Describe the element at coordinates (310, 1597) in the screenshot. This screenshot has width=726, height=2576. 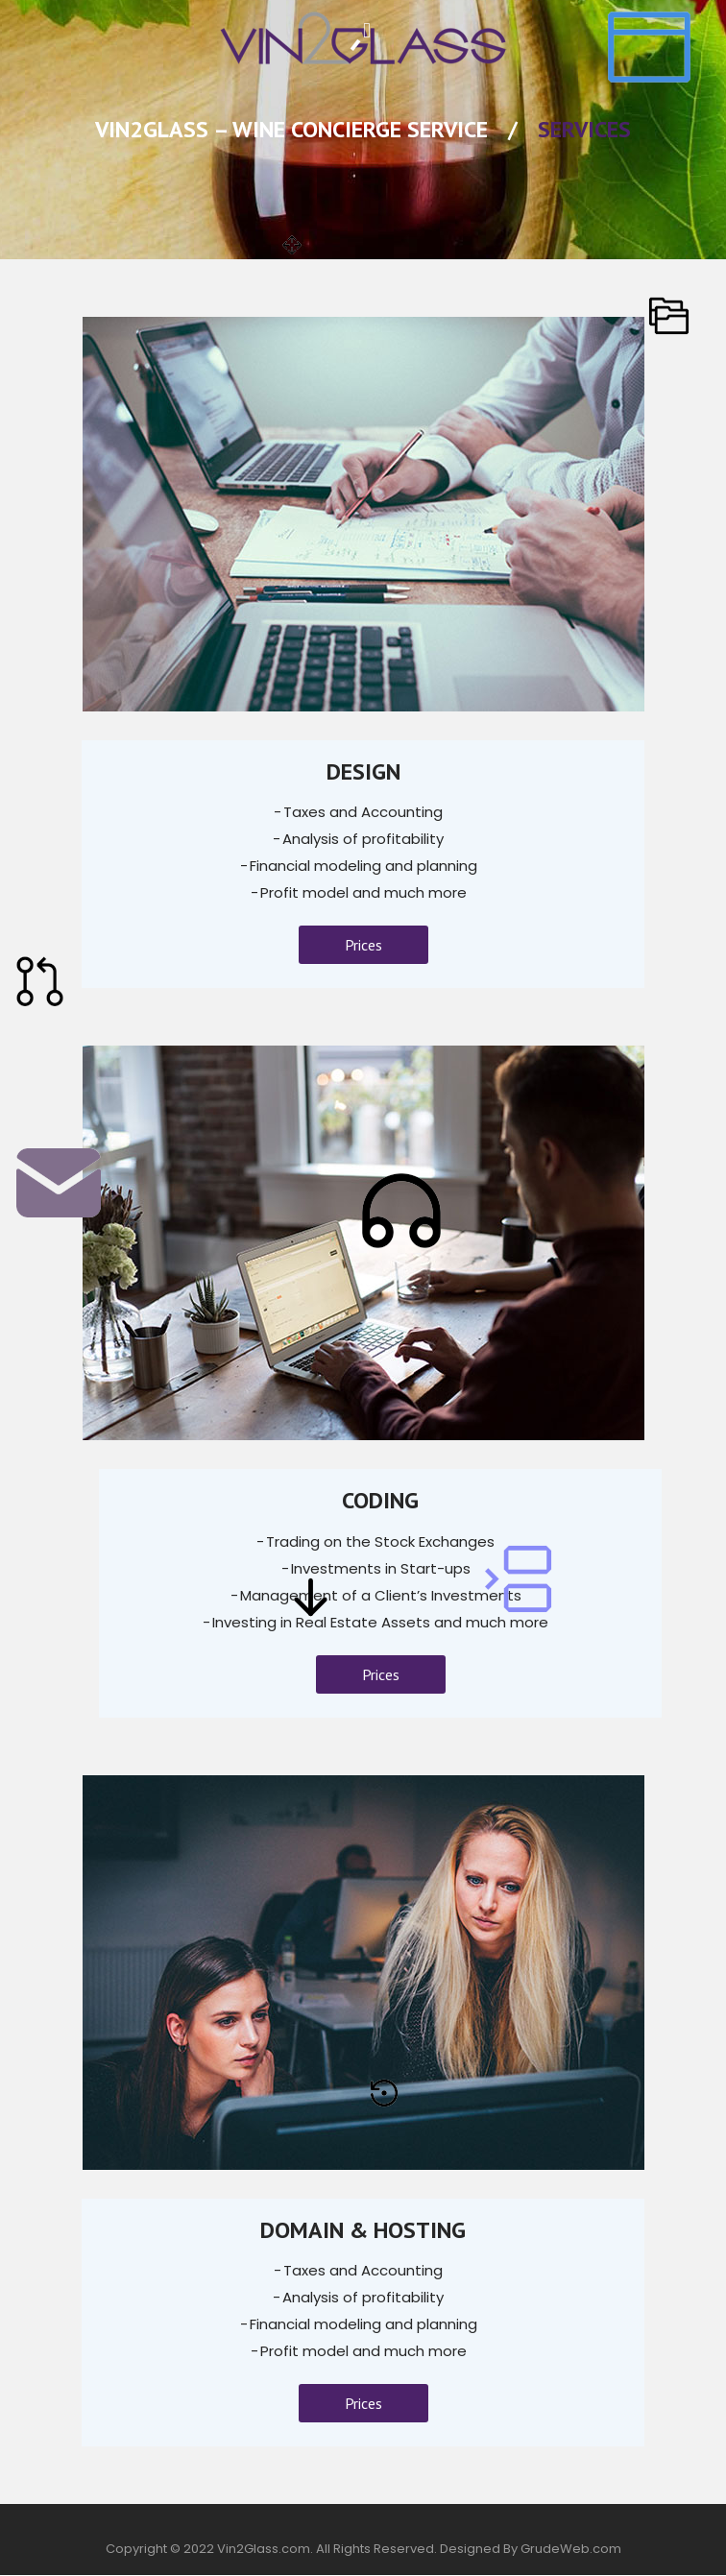
I see `download a file or content` at that location.